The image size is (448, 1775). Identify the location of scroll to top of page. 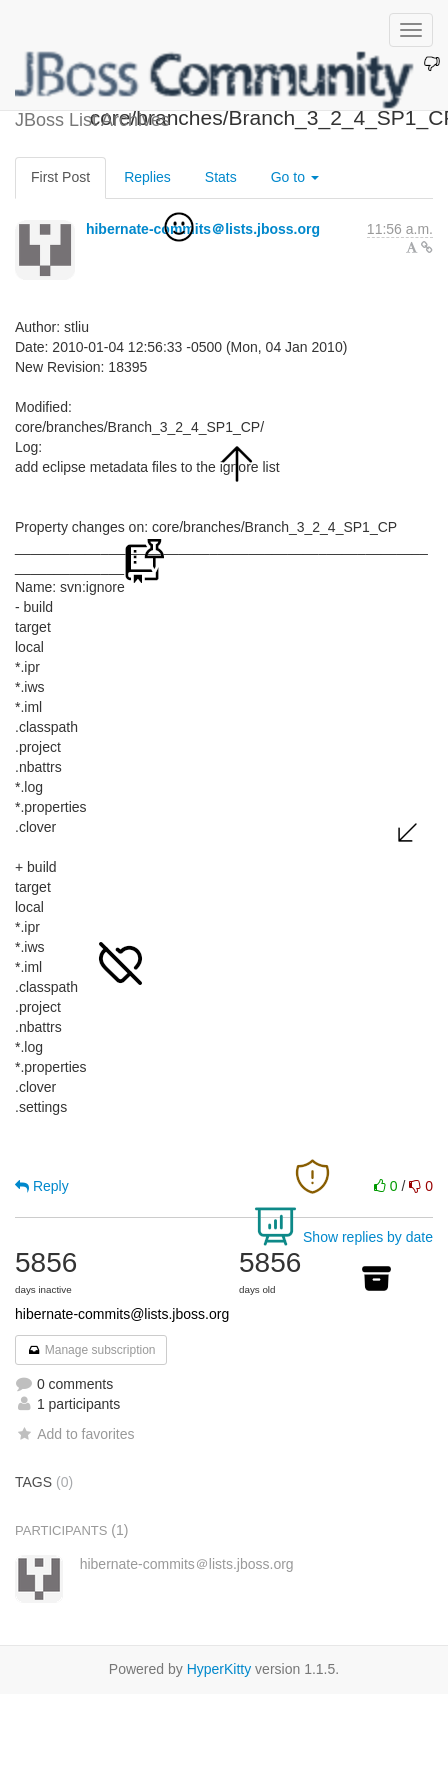
(237, 464).